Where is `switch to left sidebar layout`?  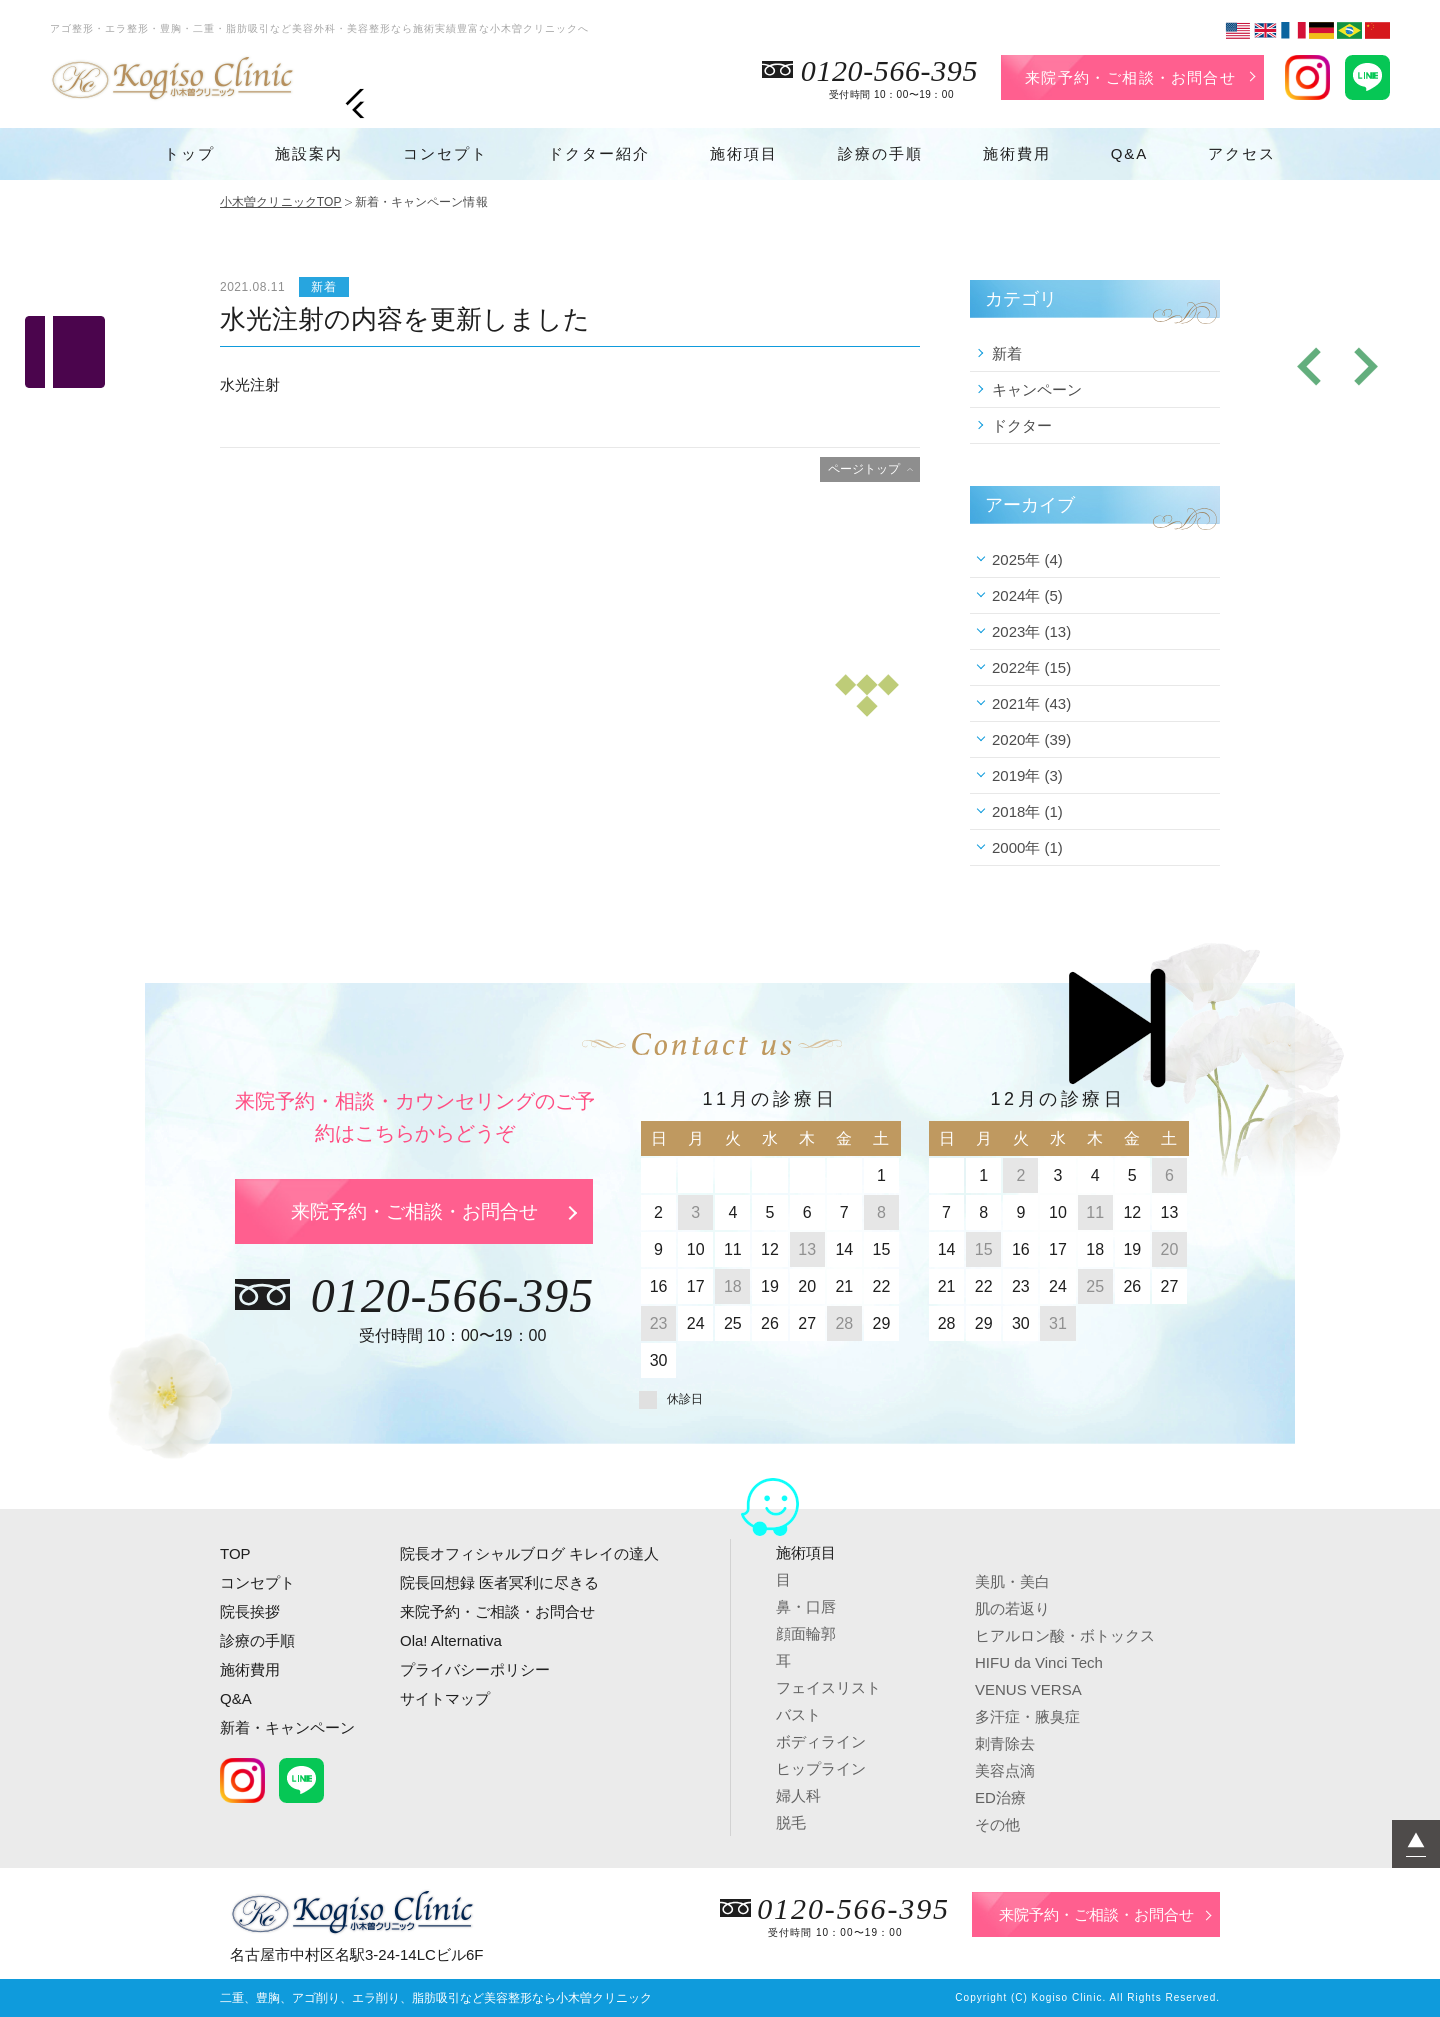 switch to left sidebar layout is located at coordinates (65, 352).